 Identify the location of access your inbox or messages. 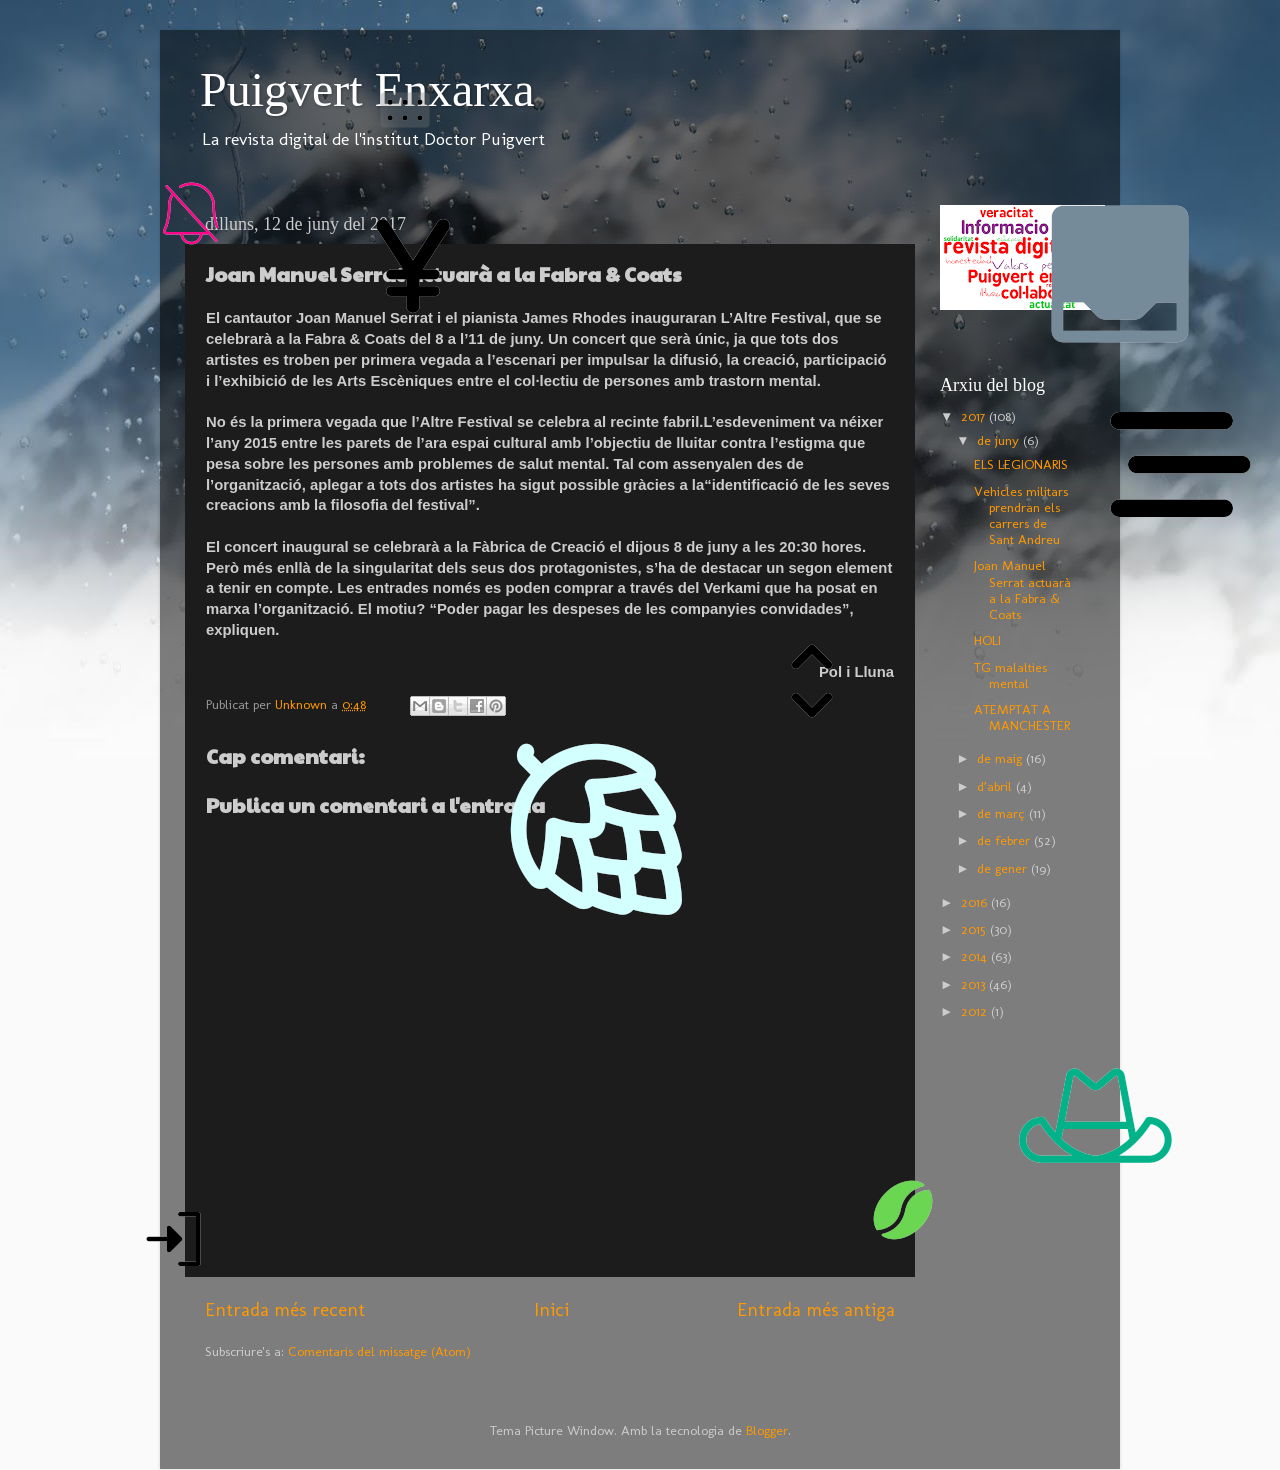
(1120, 274).